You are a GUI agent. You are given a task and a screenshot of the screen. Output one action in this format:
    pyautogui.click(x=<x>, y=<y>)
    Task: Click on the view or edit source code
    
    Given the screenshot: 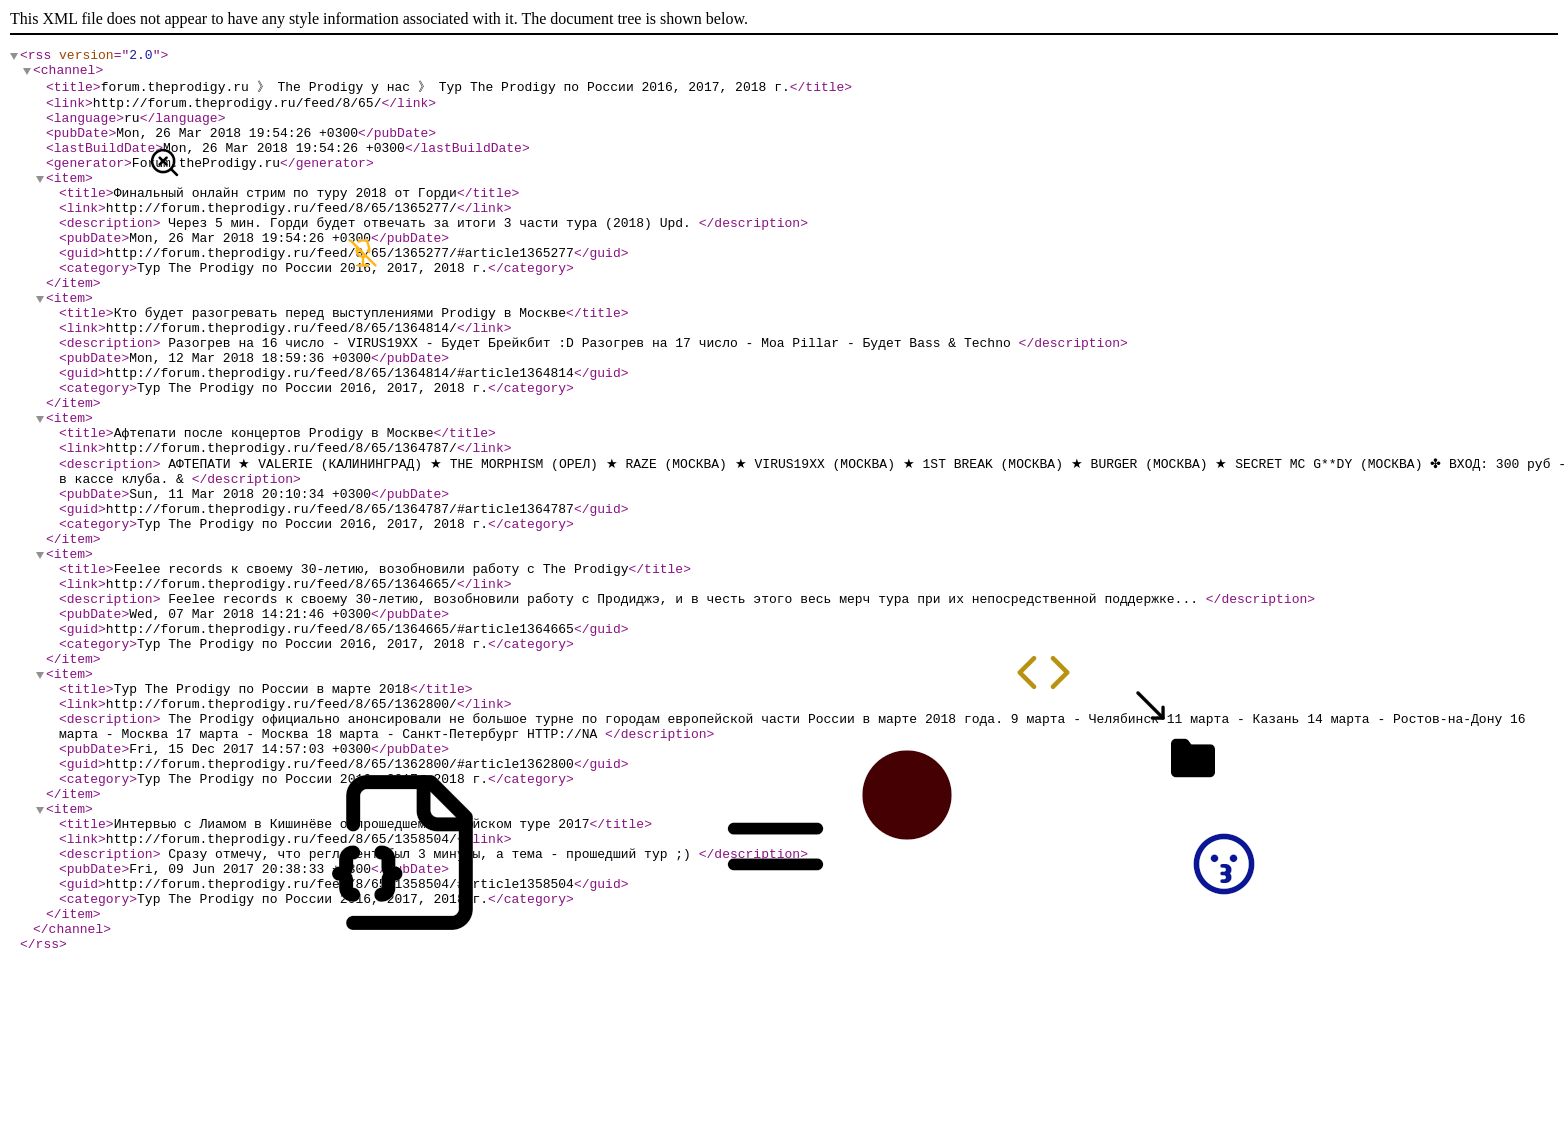 What is the action you would take?
    pyautogui.click(x=1043, y=672)
    